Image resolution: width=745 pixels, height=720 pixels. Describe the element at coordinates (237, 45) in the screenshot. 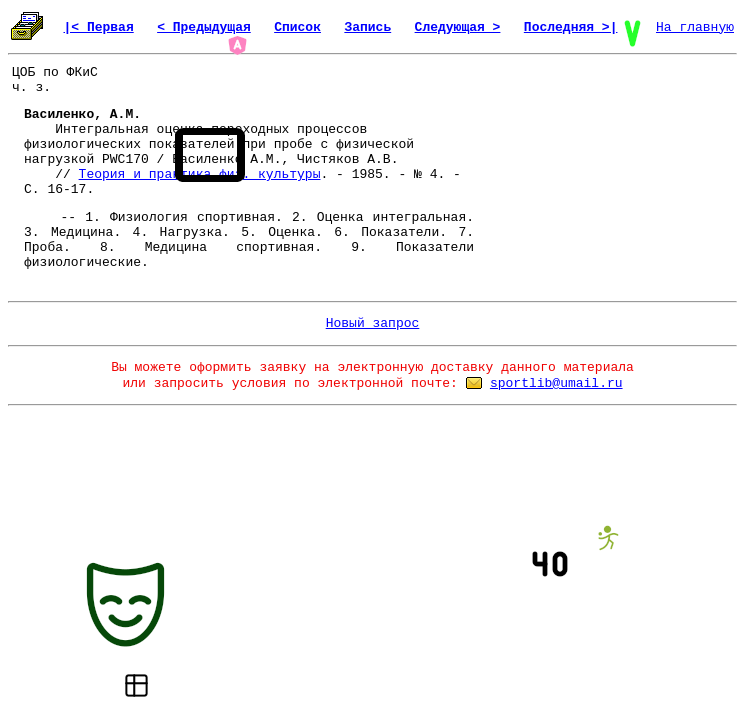

I see `angular framework logo` at that location.